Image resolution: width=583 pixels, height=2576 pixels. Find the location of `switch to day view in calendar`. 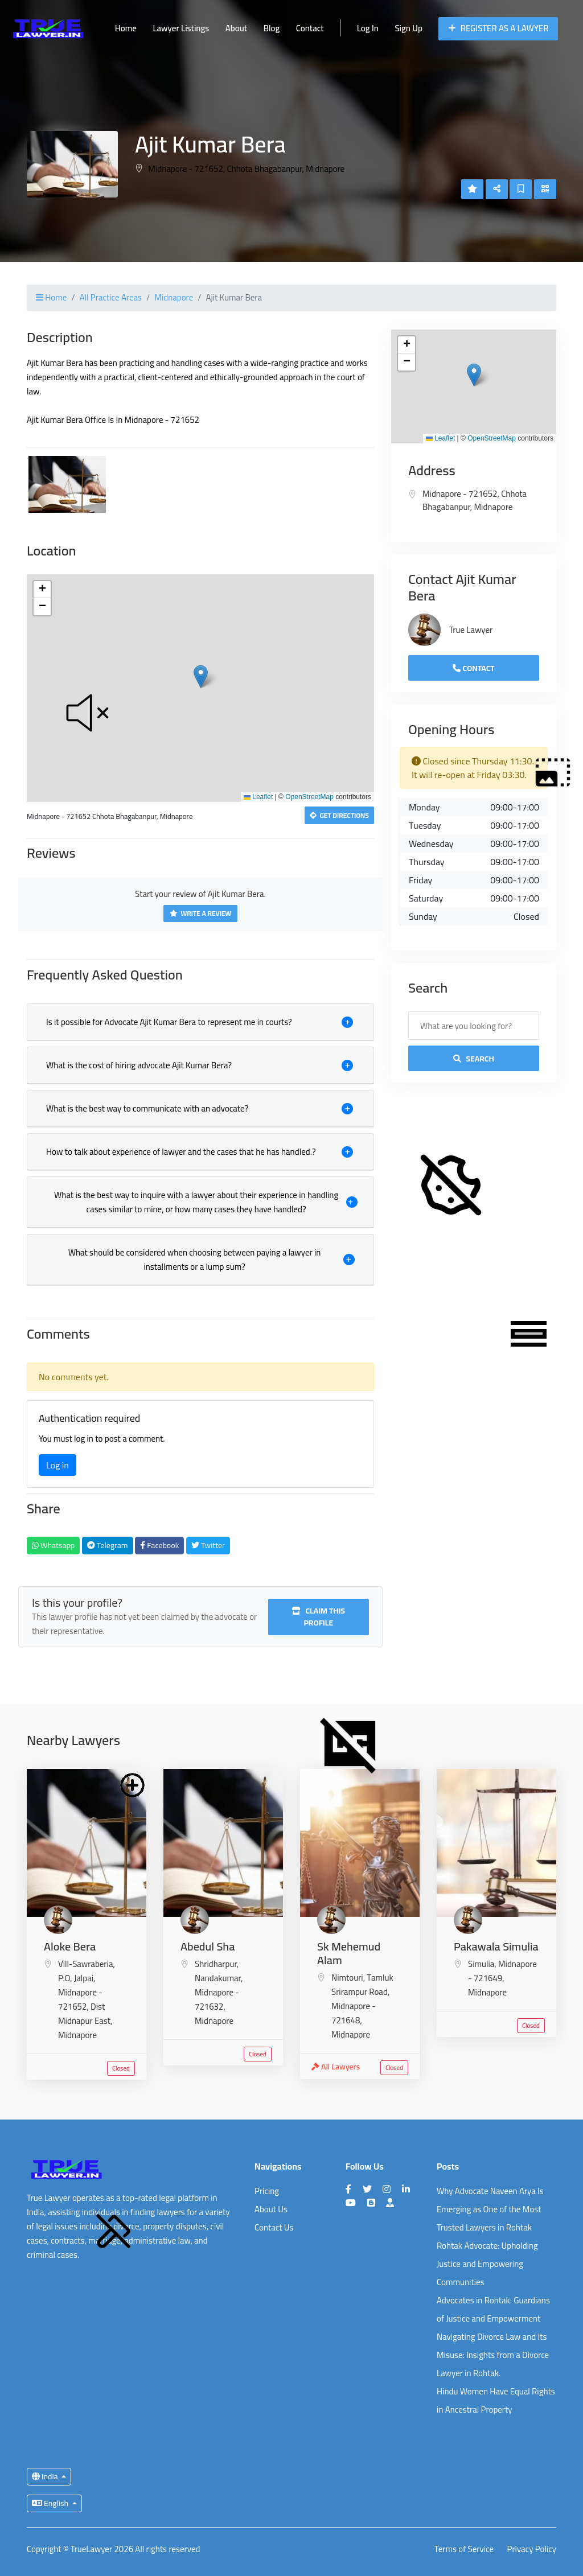

switch to day view in calendar is located at coordinates (528, 1332).